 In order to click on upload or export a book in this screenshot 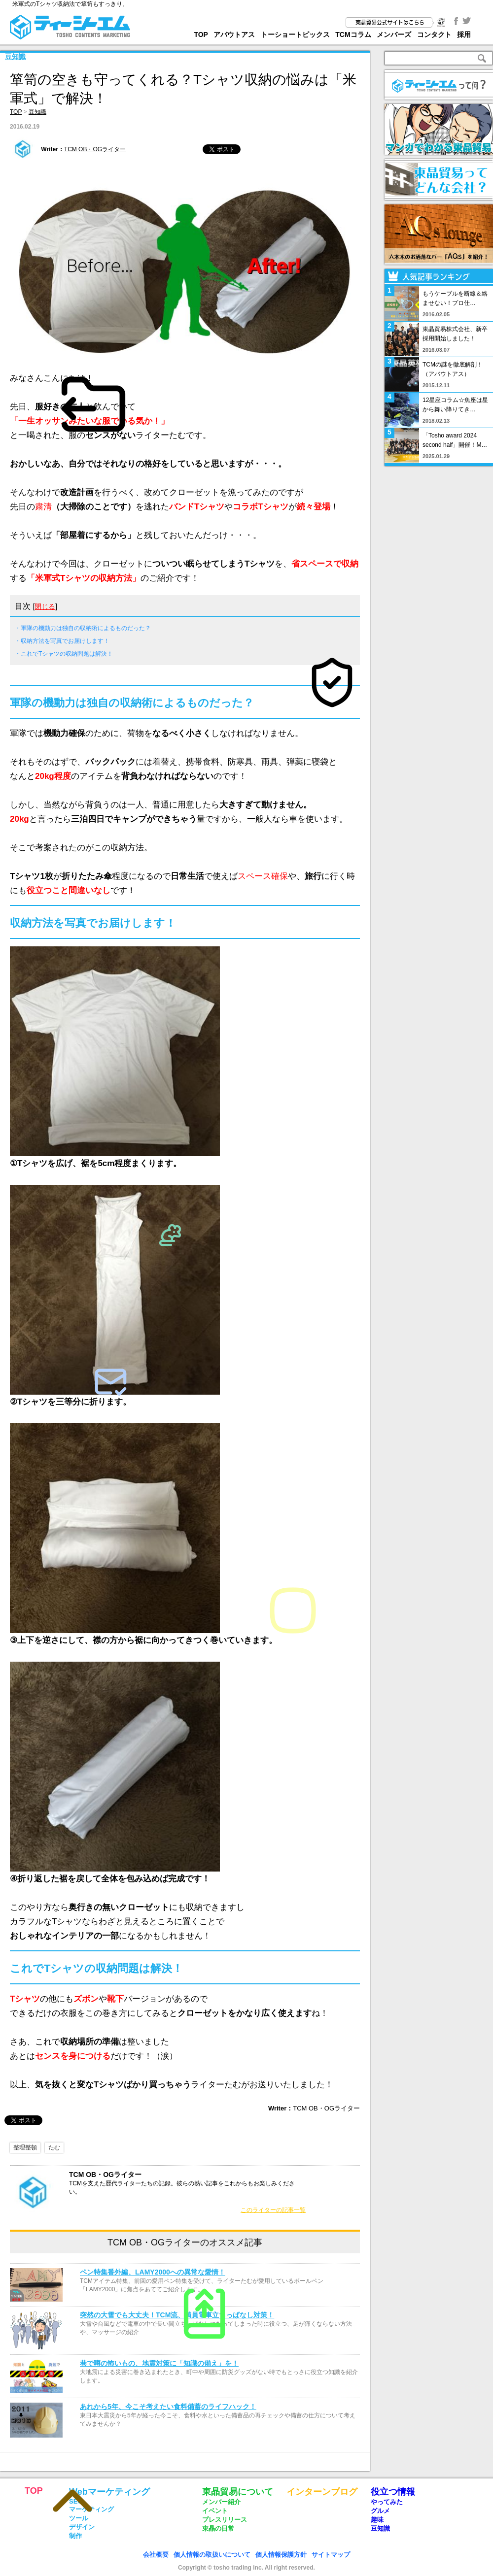, I will do `click(204, 2313)`.